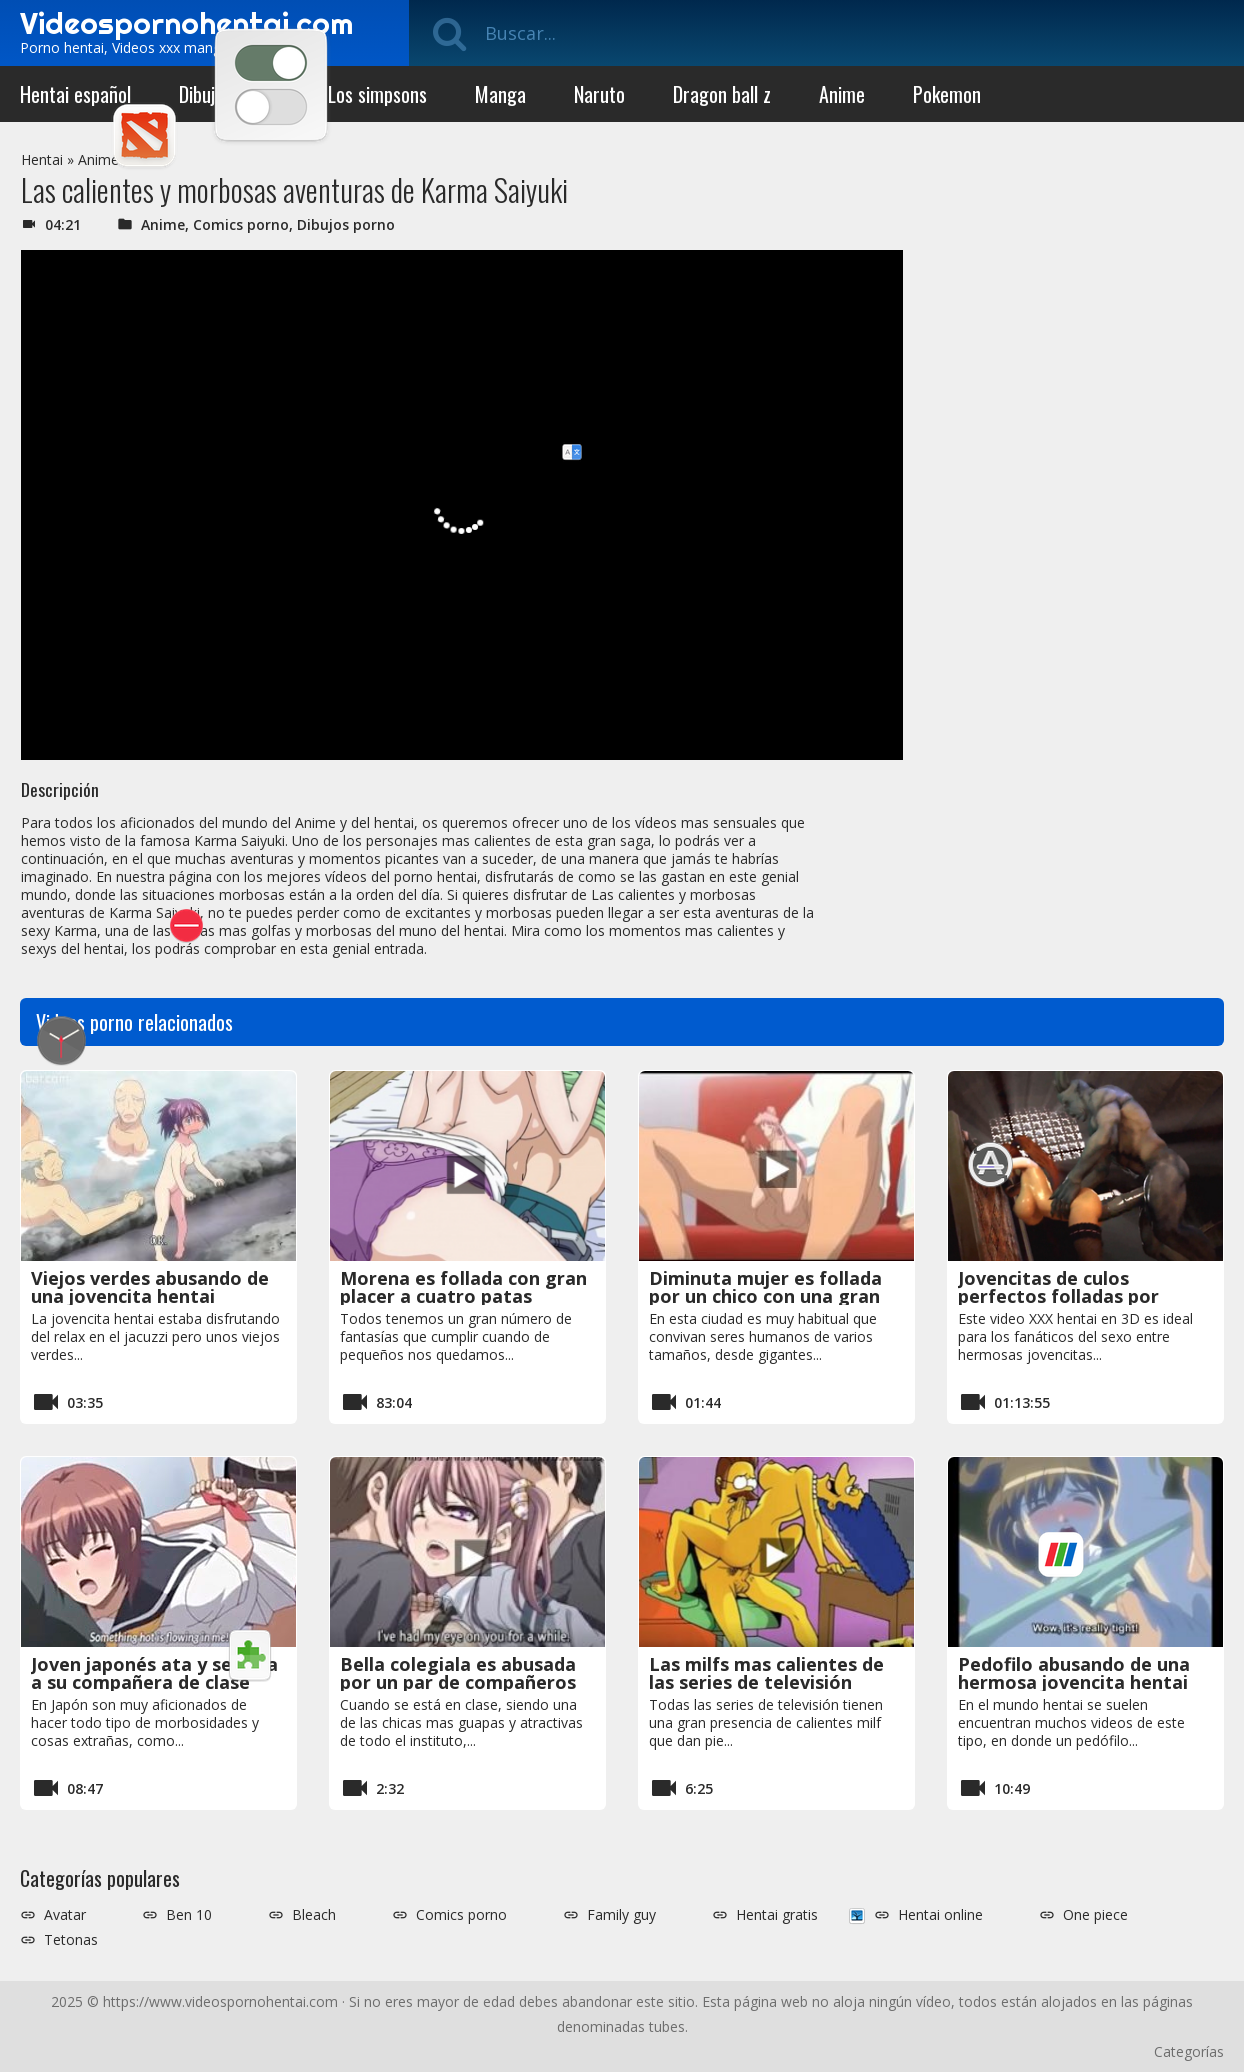 This screenshot has width=1244, height=2072. I want to click on open unity tweak tool settings, so click(271, 85).